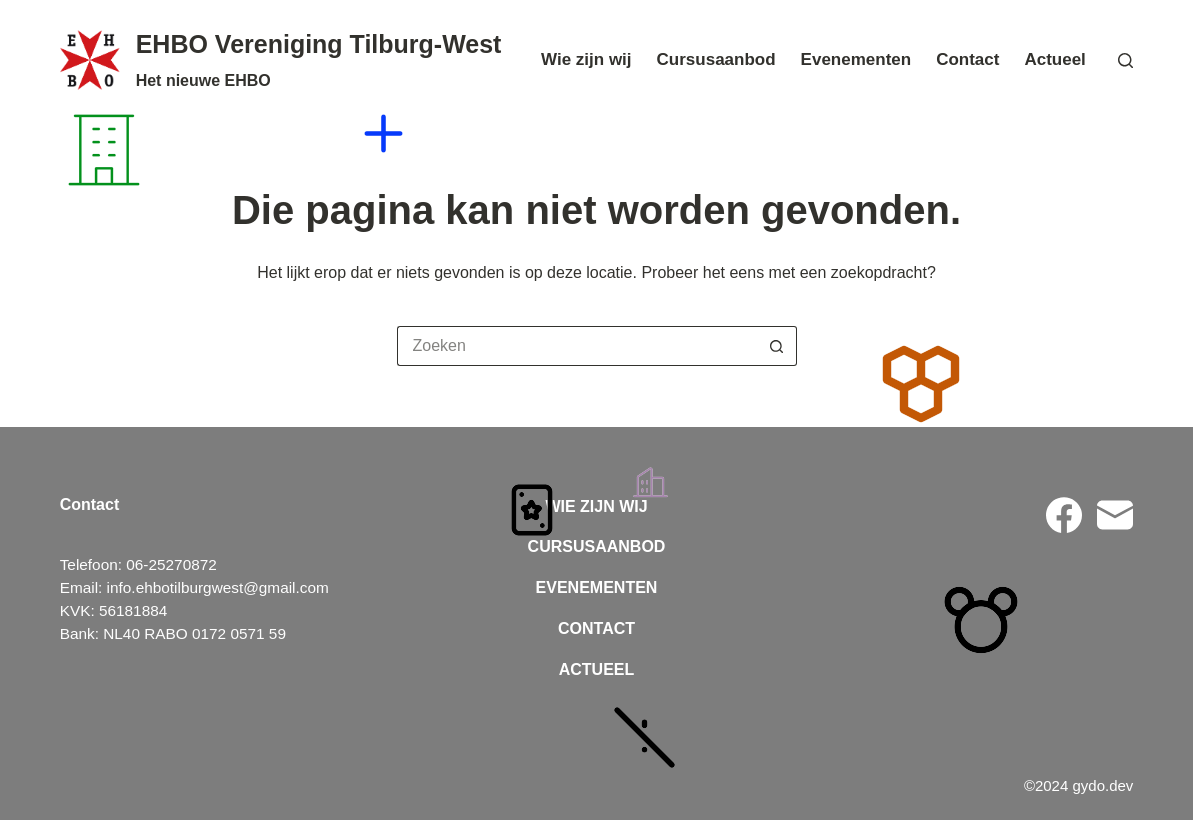 Image resolution: width=1193 pixels, height=820 pixels. I want to click on add a new item, so click(383, 133).